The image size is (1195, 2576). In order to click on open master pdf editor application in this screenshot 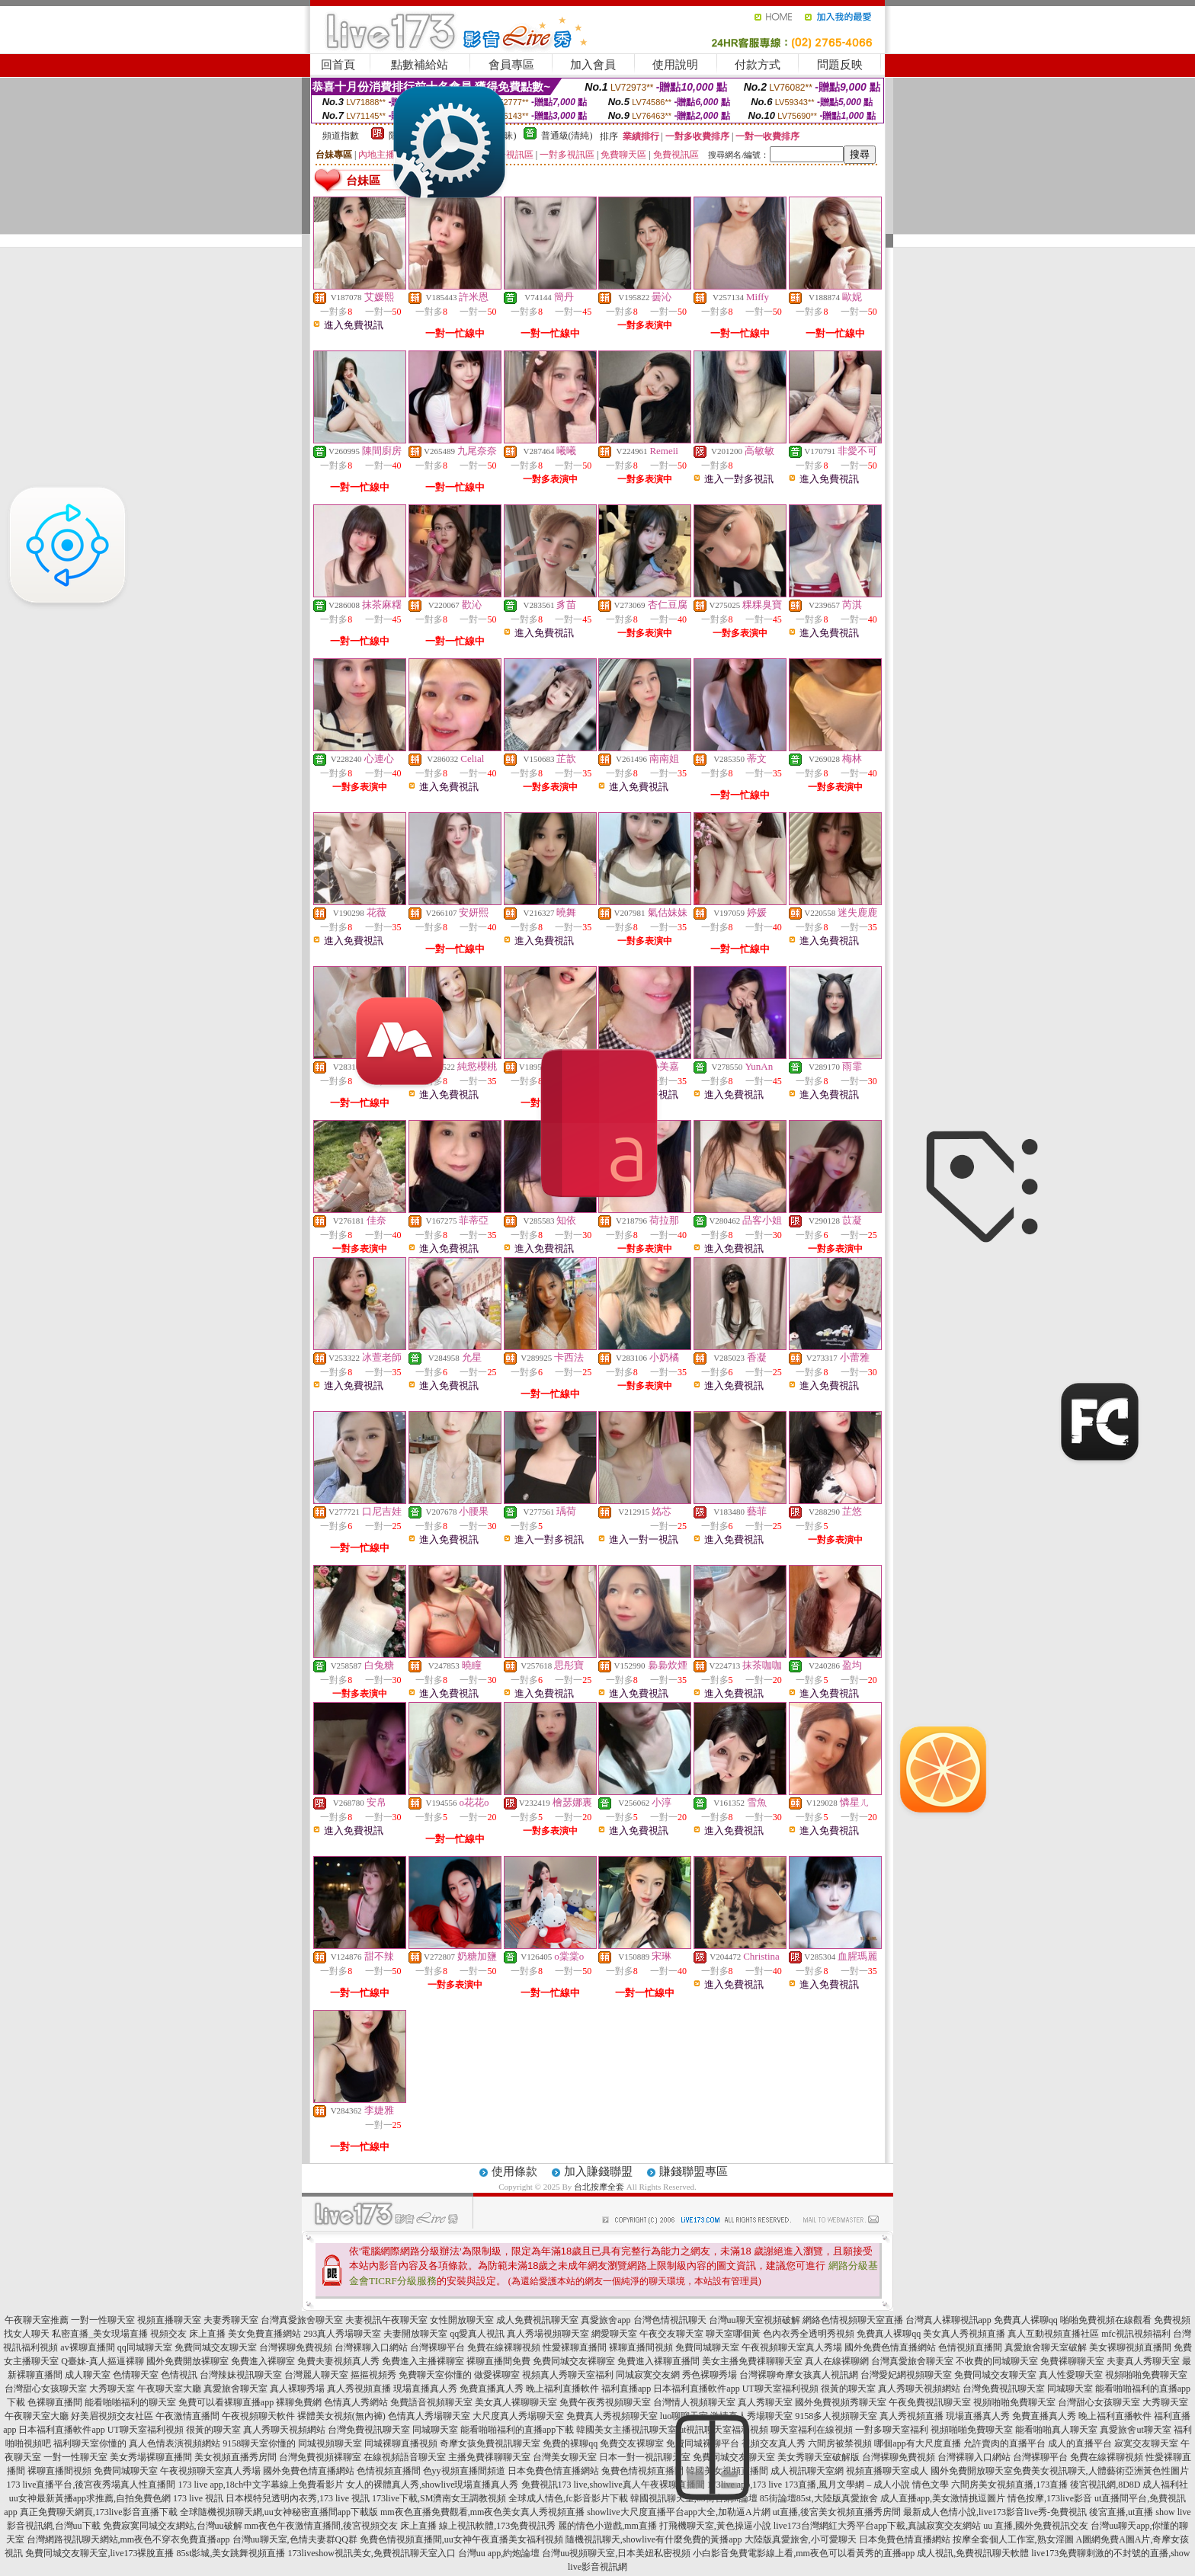, I will do `click(399, 1041)`.